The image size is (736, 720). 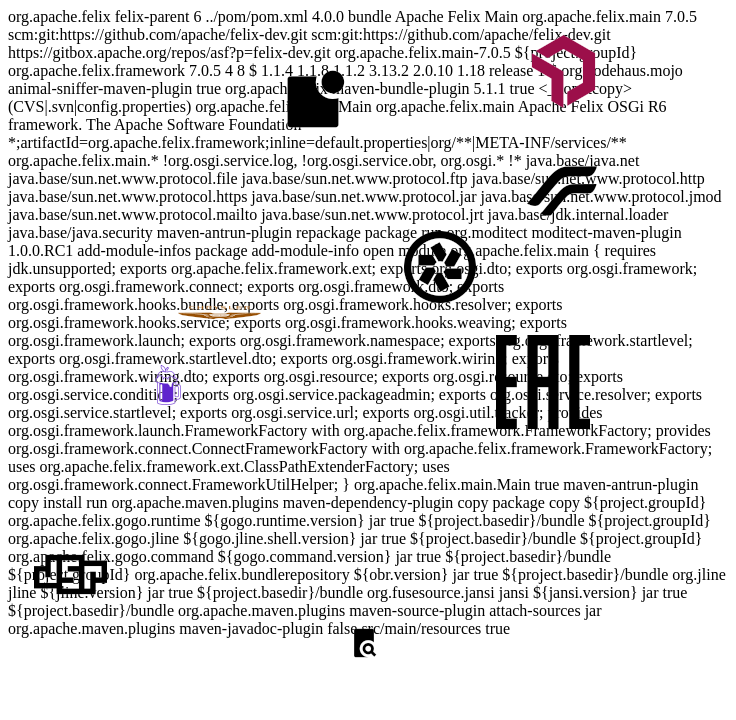 I want to click on link to homebrew package manager website, so click(x=168, y=385).